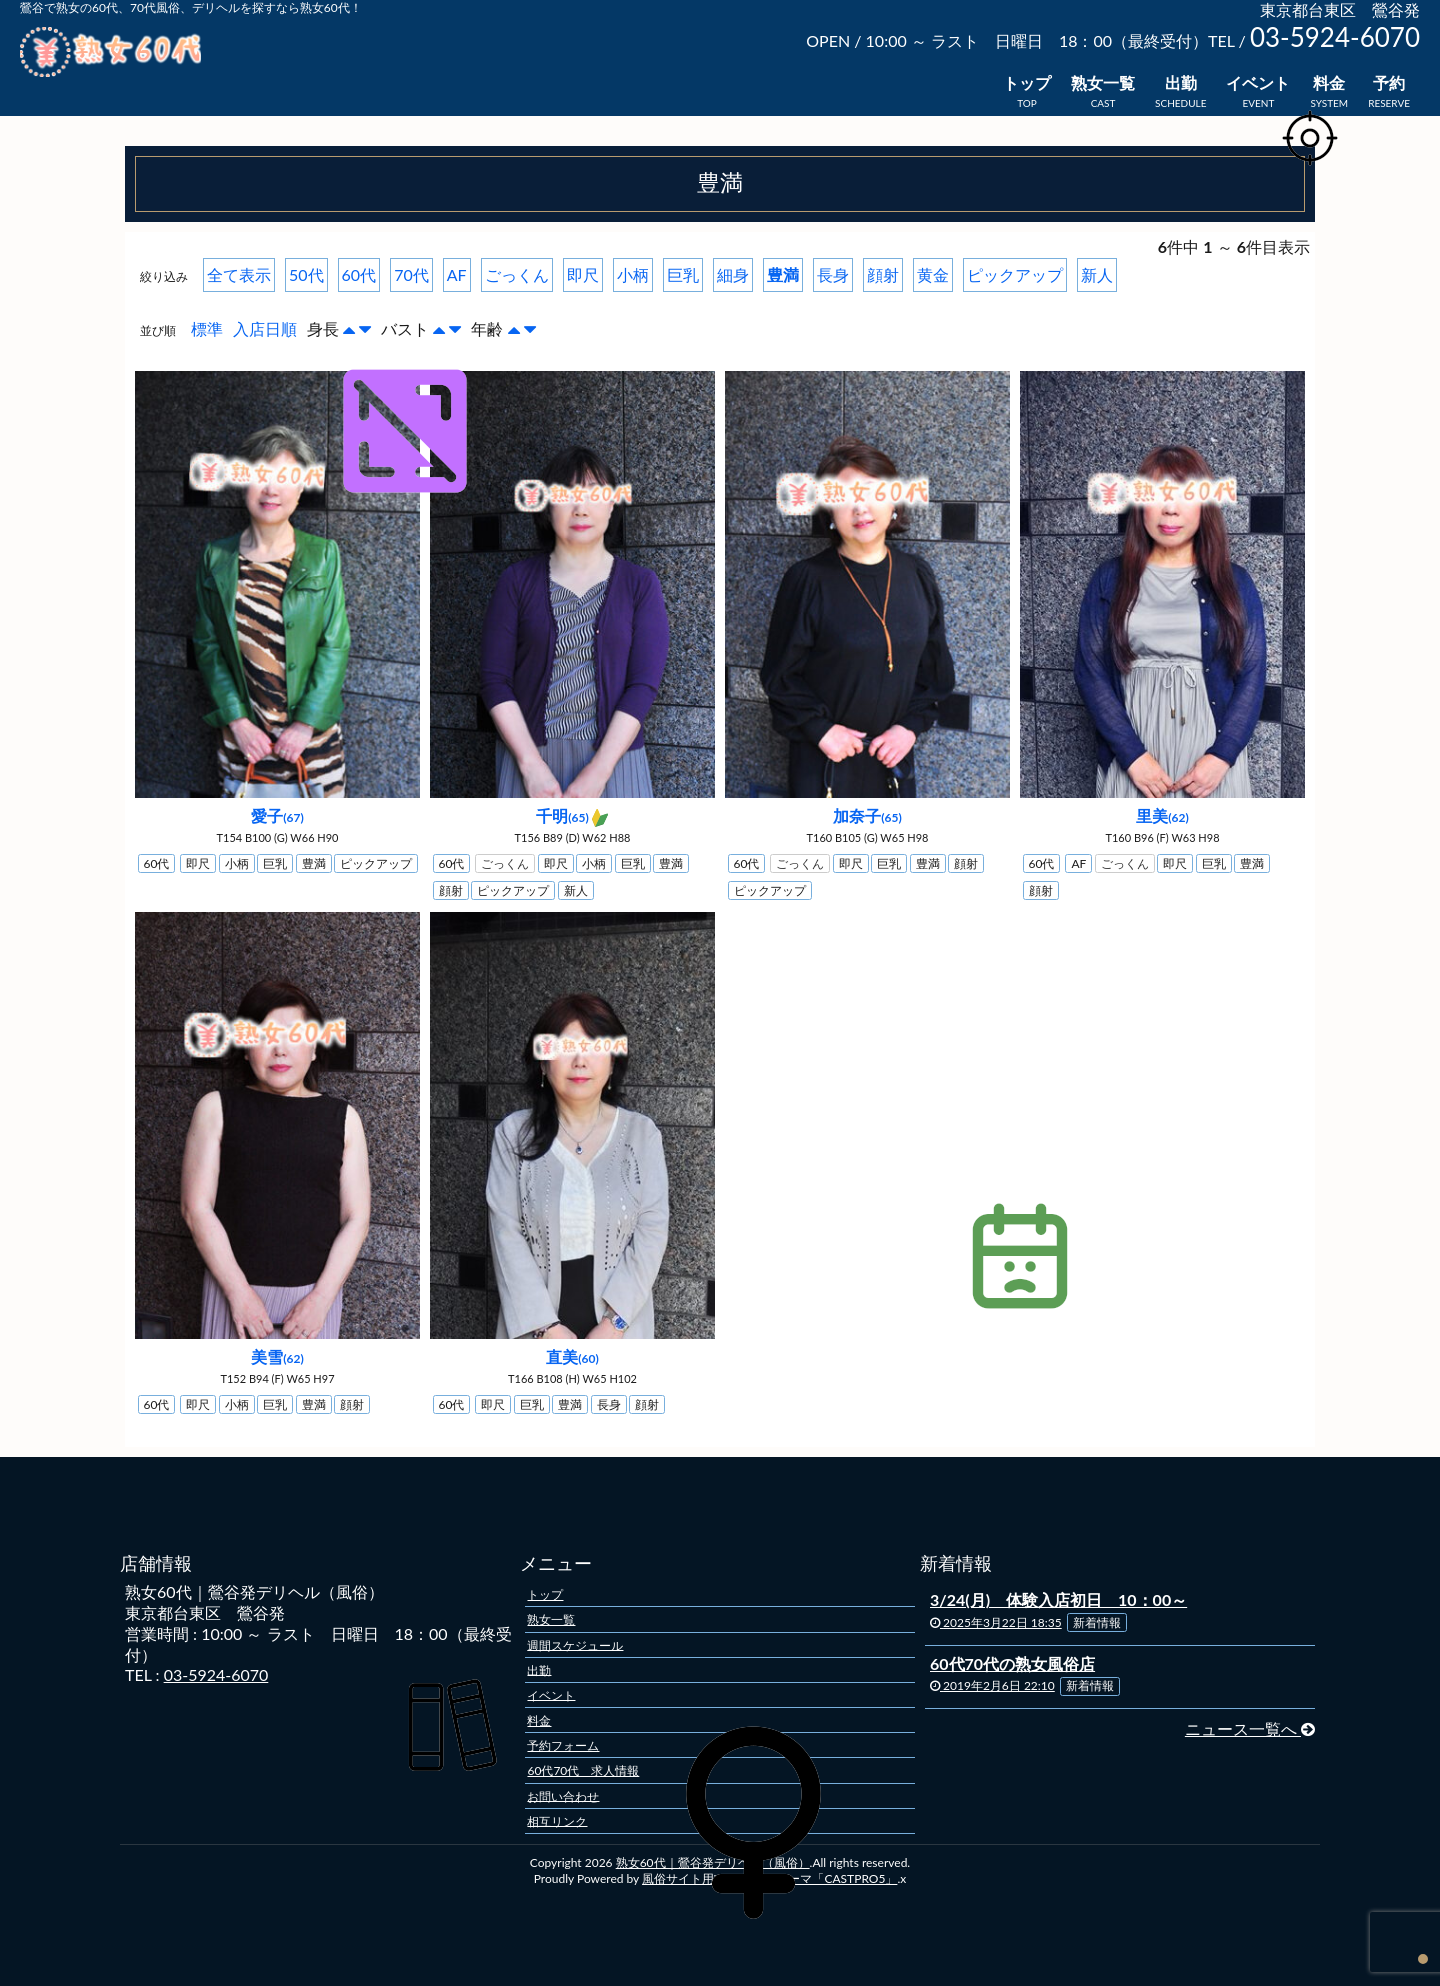 The width and height of the screenshot is (1440, 1986). Describe the element at coordinates (753, 1819) in the screenshot. I see `indicates female gender option` at that location.